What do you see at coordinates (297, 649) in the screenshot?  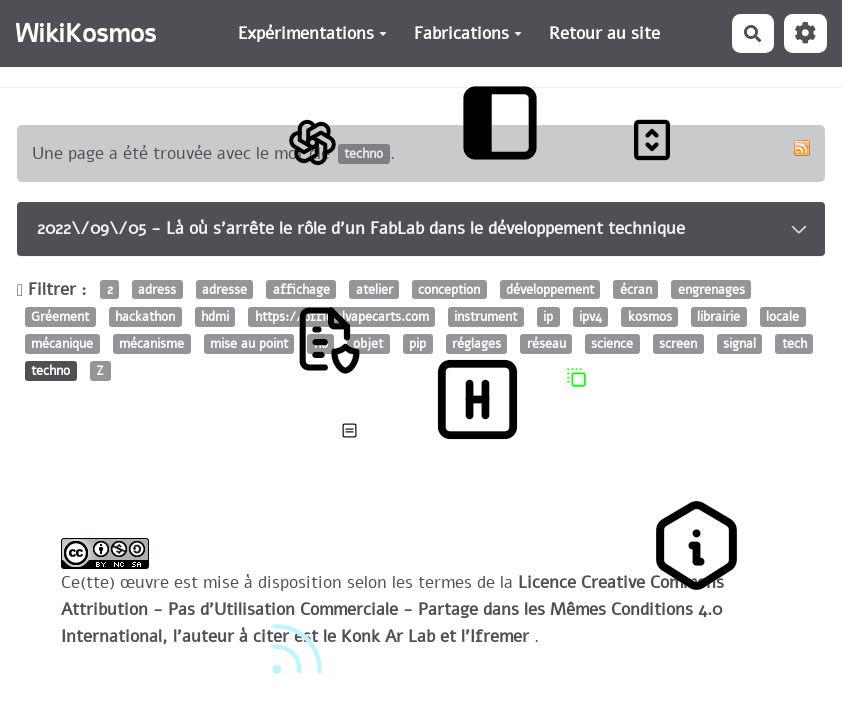 I see `subscribe to RSS feed` at bounding box center [297, 649].